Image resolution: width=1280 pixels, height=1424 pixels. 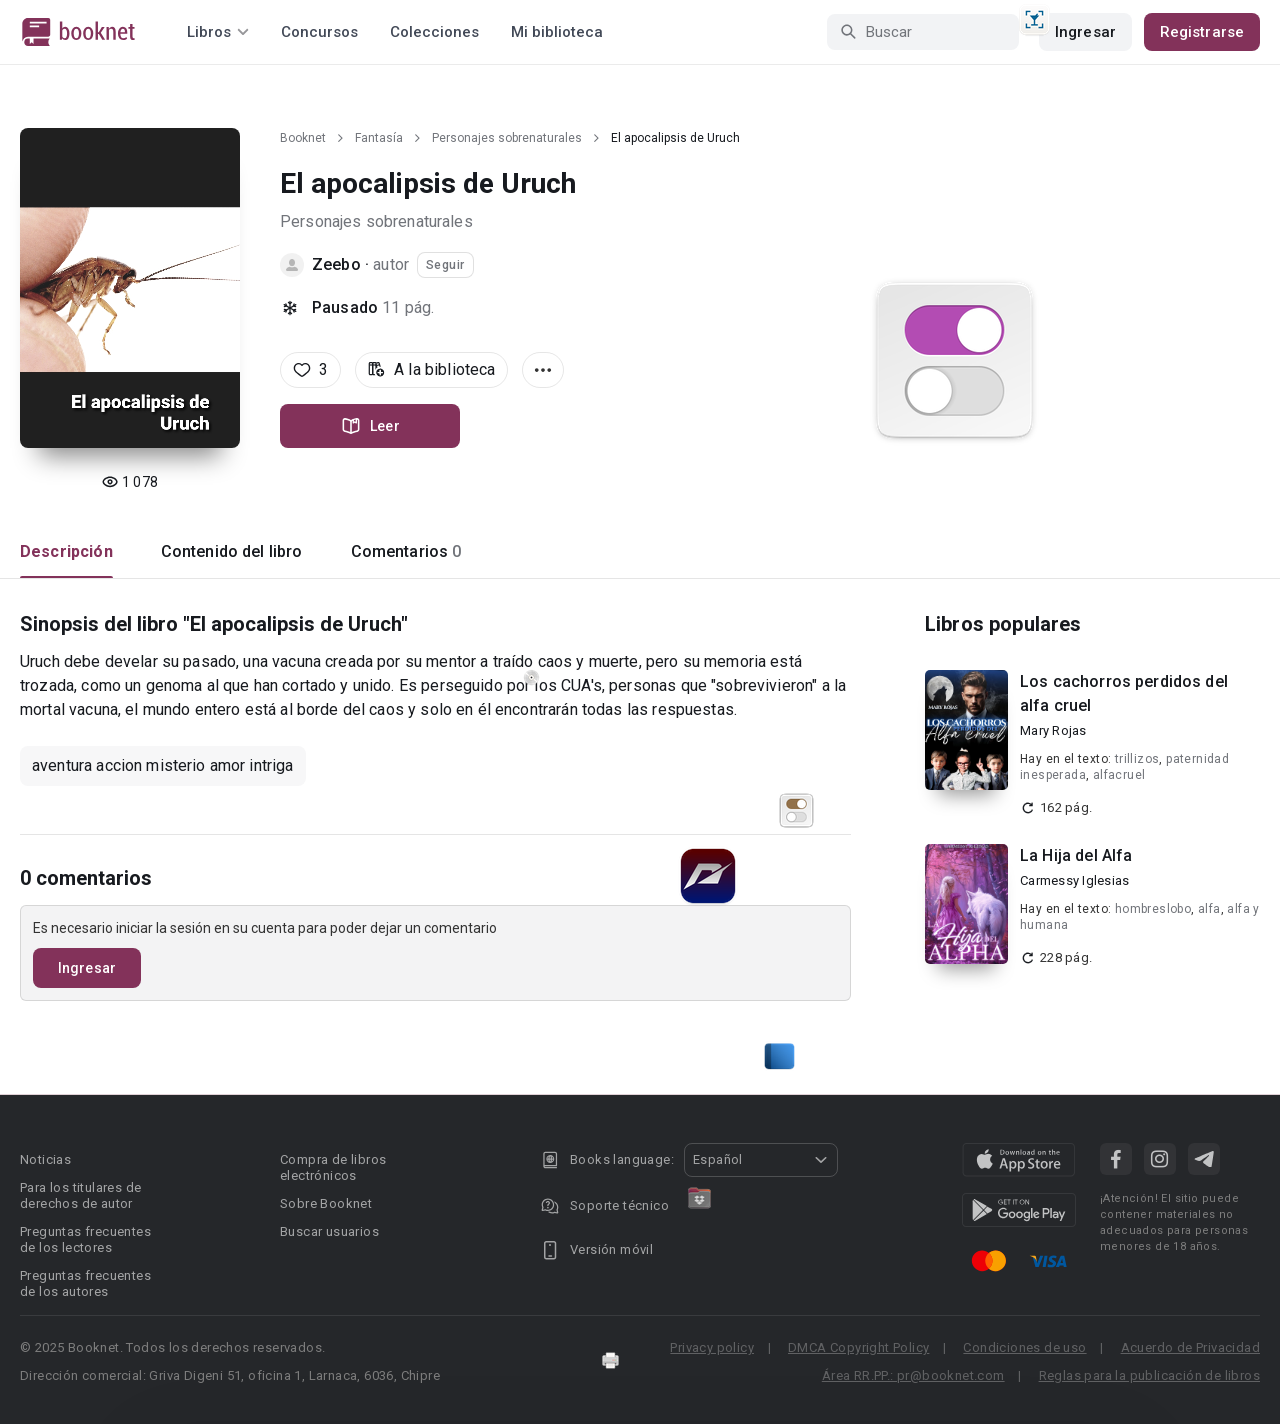 I want to click on print the current file or document, so click(x=610, y=1360).